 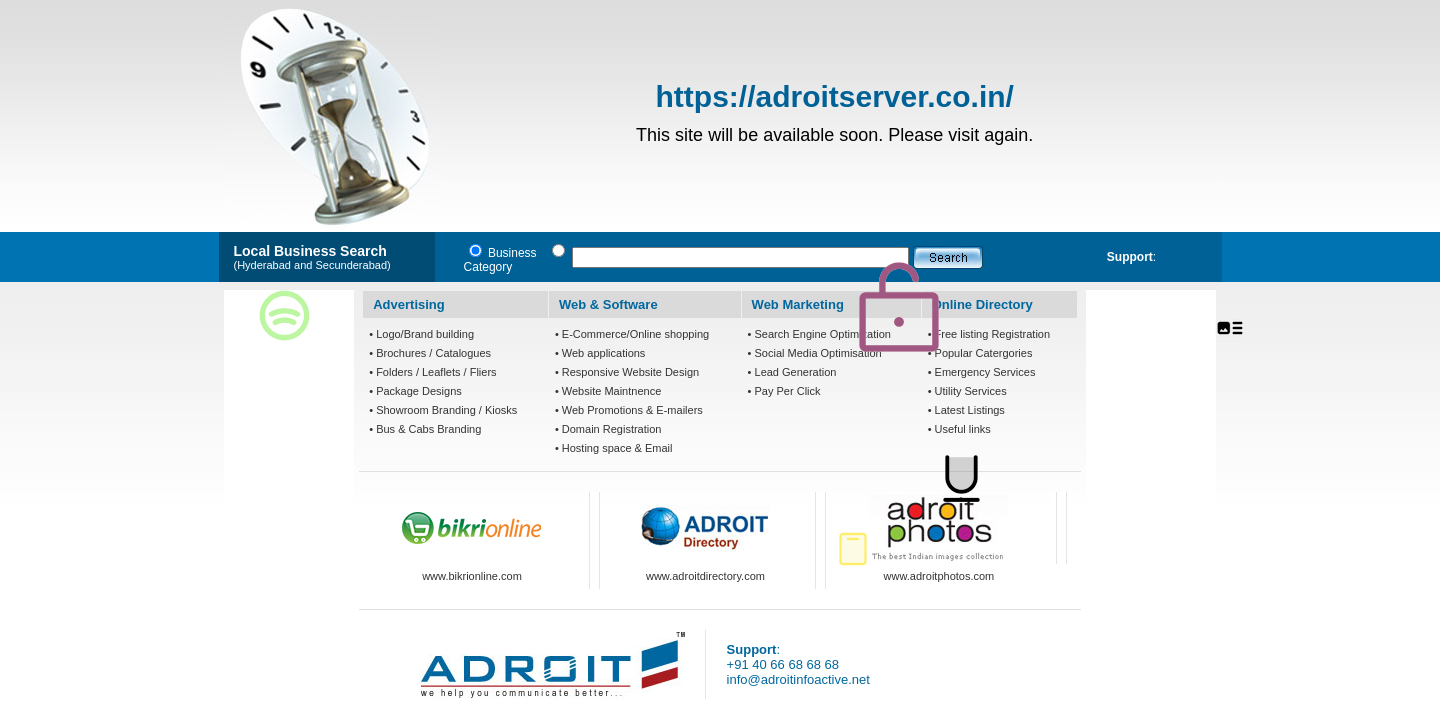 What do you see at coordinates (853, 549) in the screenshot?
I see `tablet device with speaker` at bounding box center [853, 549].